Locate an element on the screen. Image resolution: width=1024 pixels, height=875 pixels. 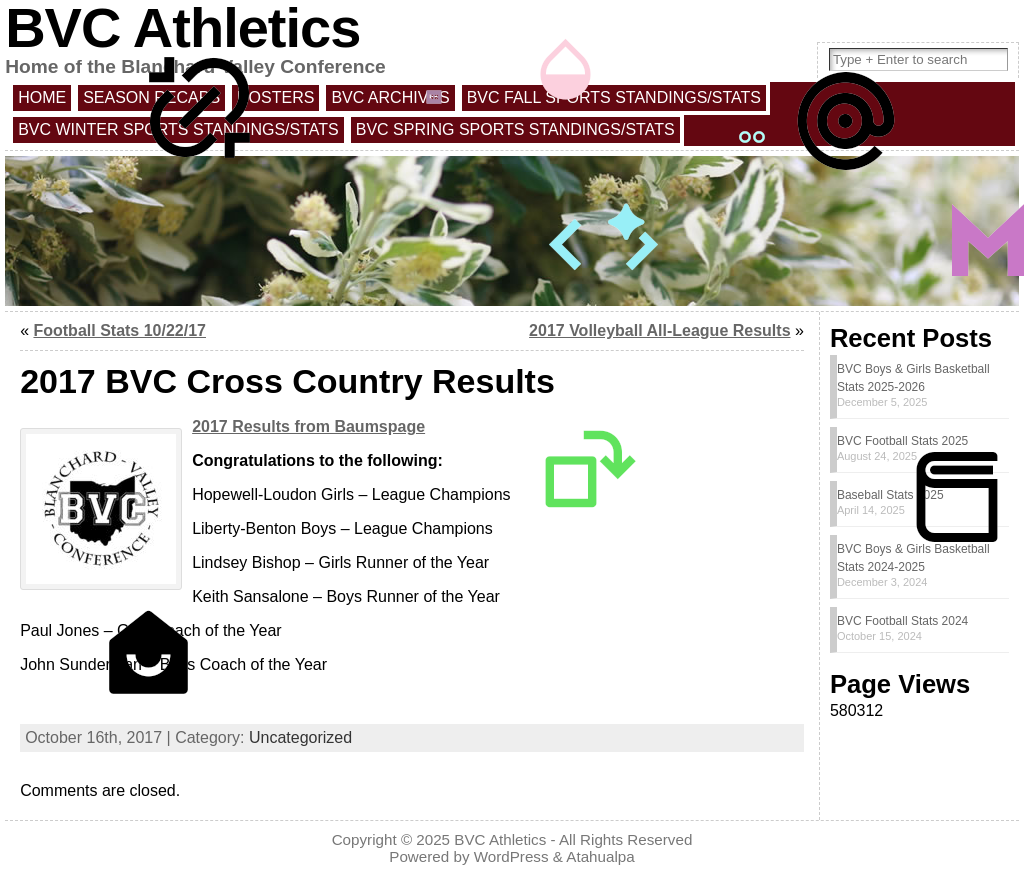
open flickr app is located at coordinates (752, 137).